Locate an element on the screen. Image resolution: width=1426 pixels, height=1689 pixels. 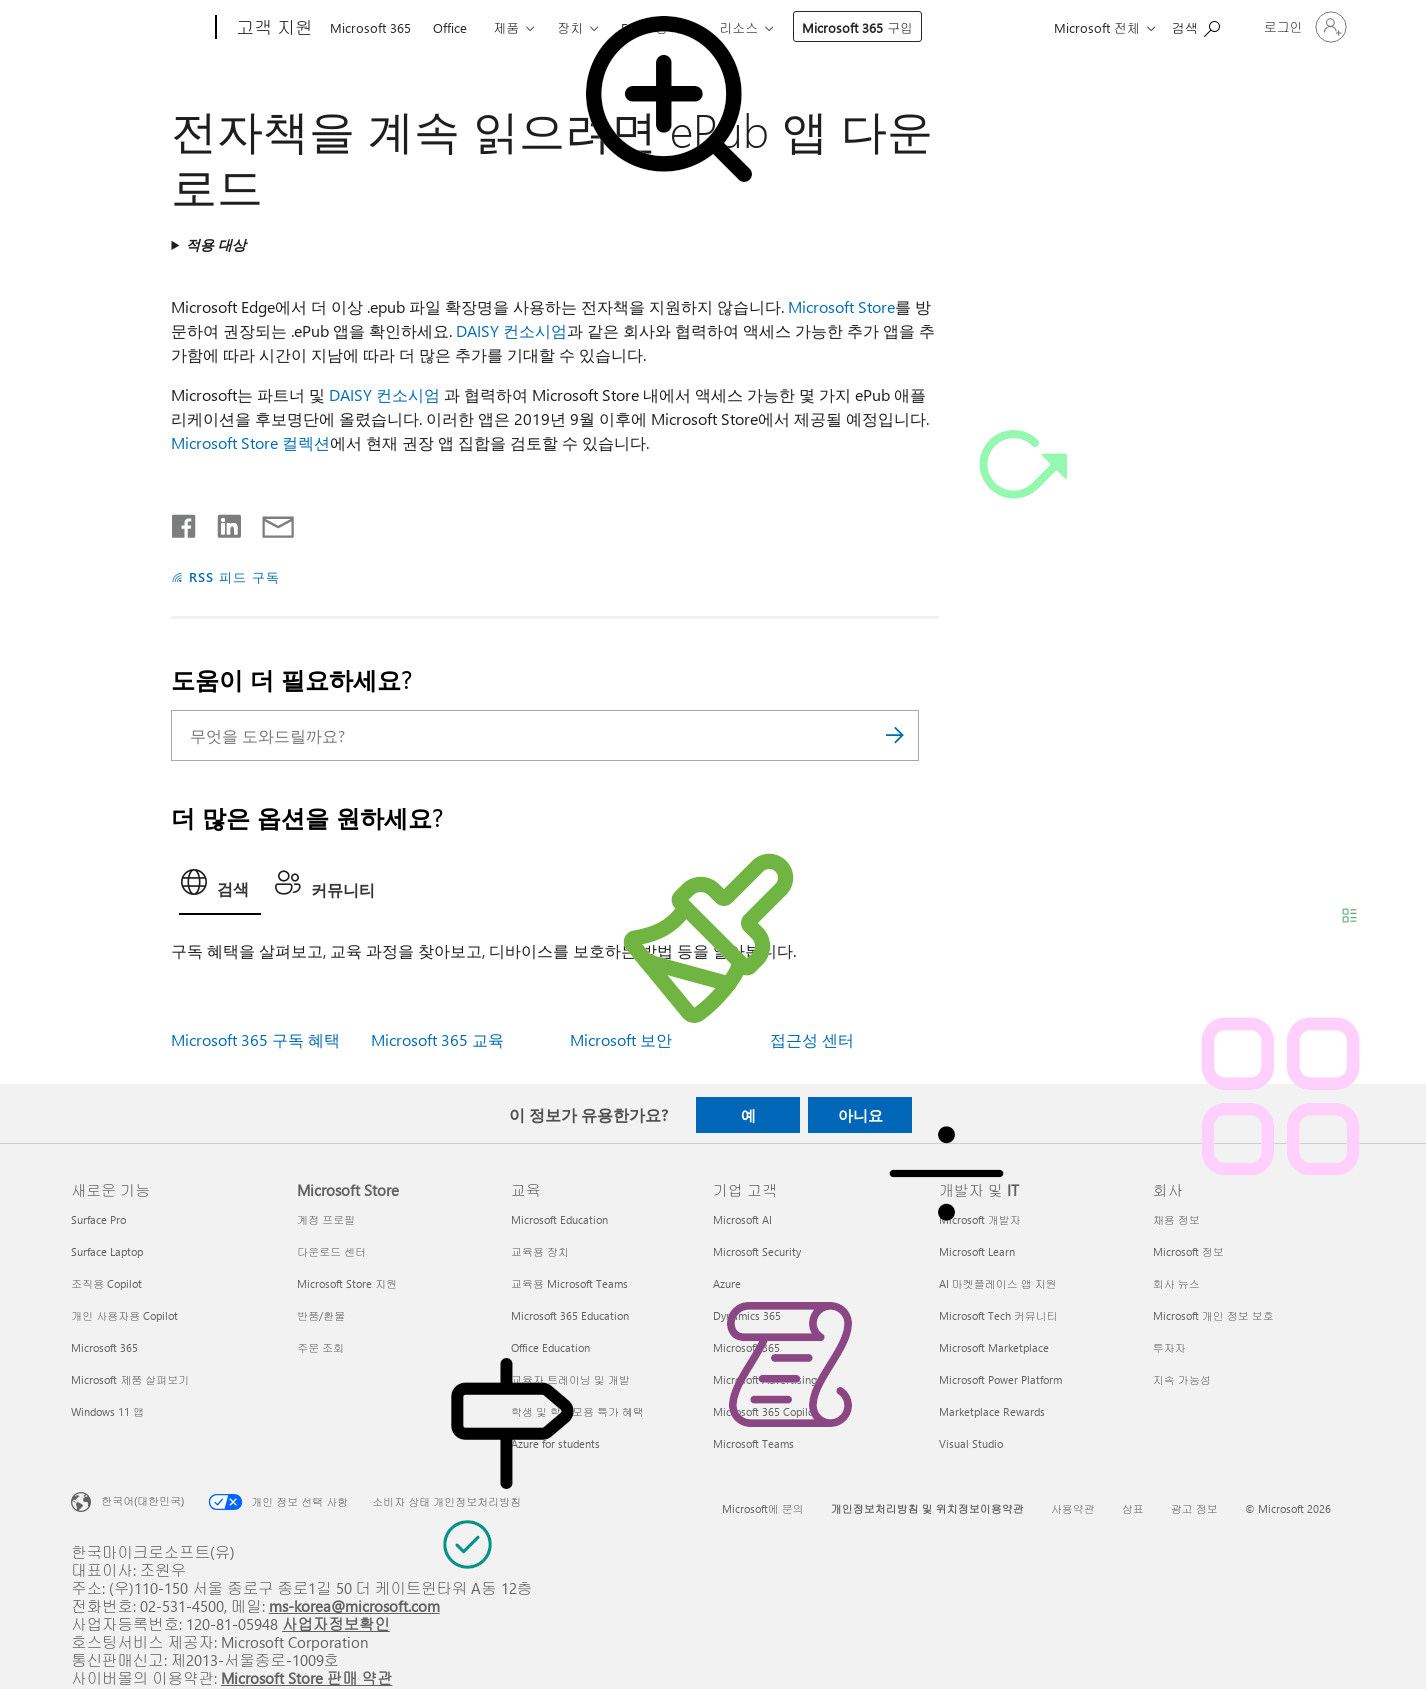
indicates successful completion of an action is located at coordinates (467, 1544).